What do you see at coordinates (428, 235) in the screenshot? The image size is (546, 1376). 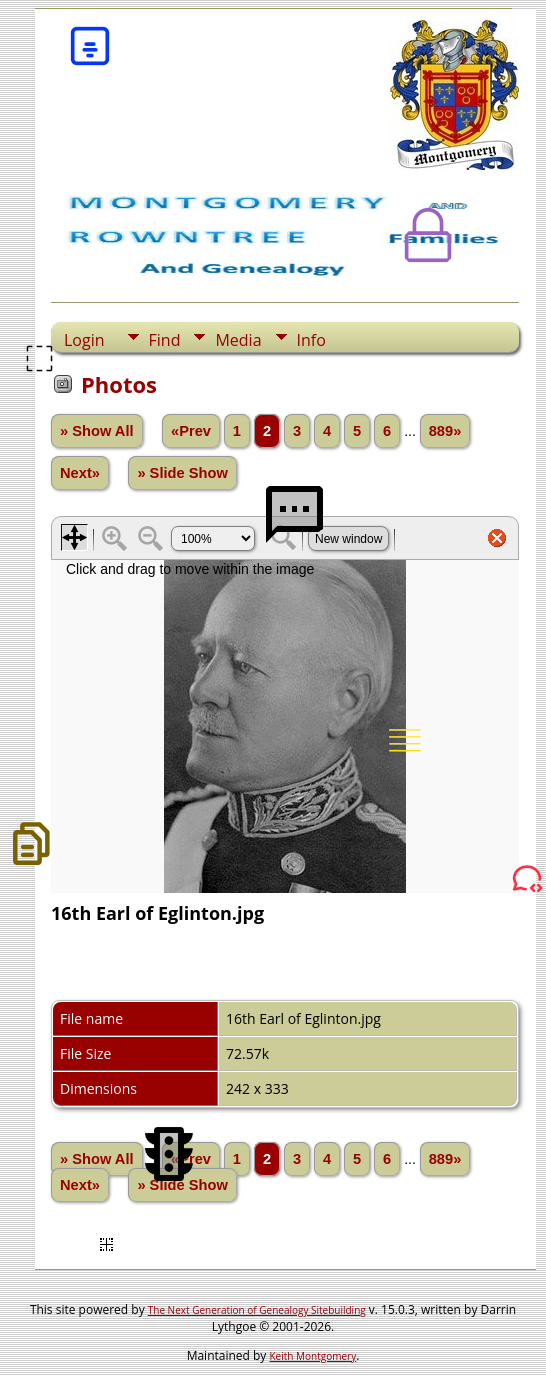 I see `indicates a locked or secured item` at bounding box center [428, 235].